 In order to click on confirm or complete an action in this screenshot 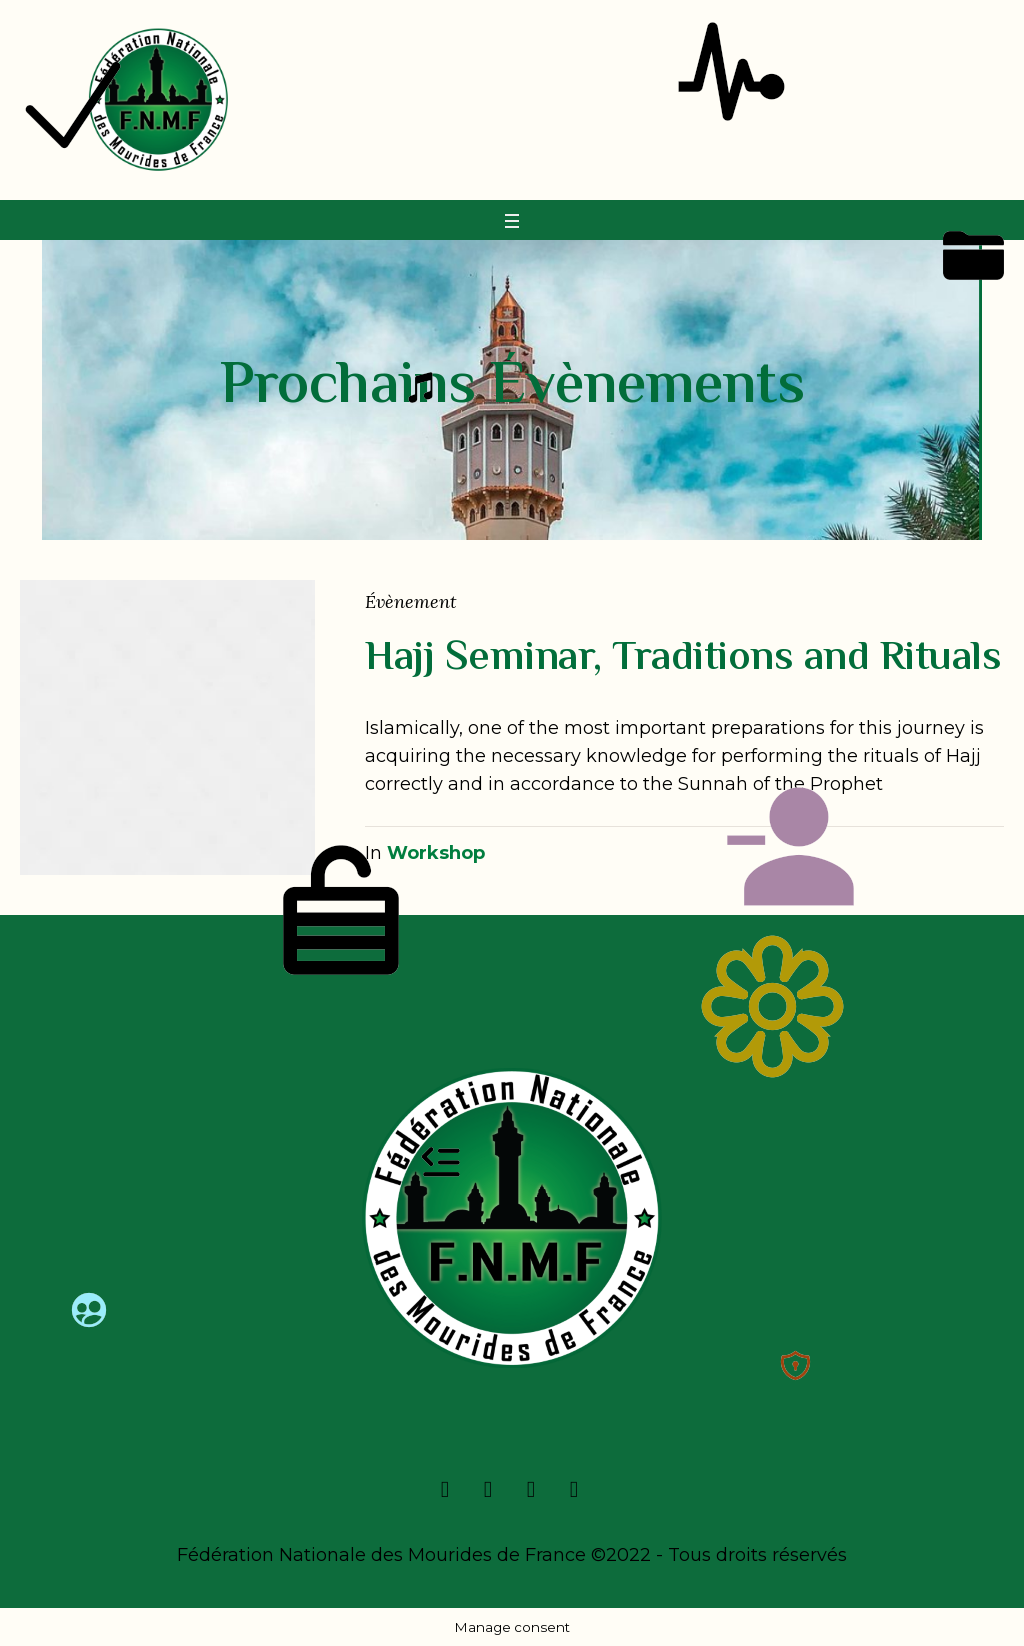, I will do `click(73, 105)`.